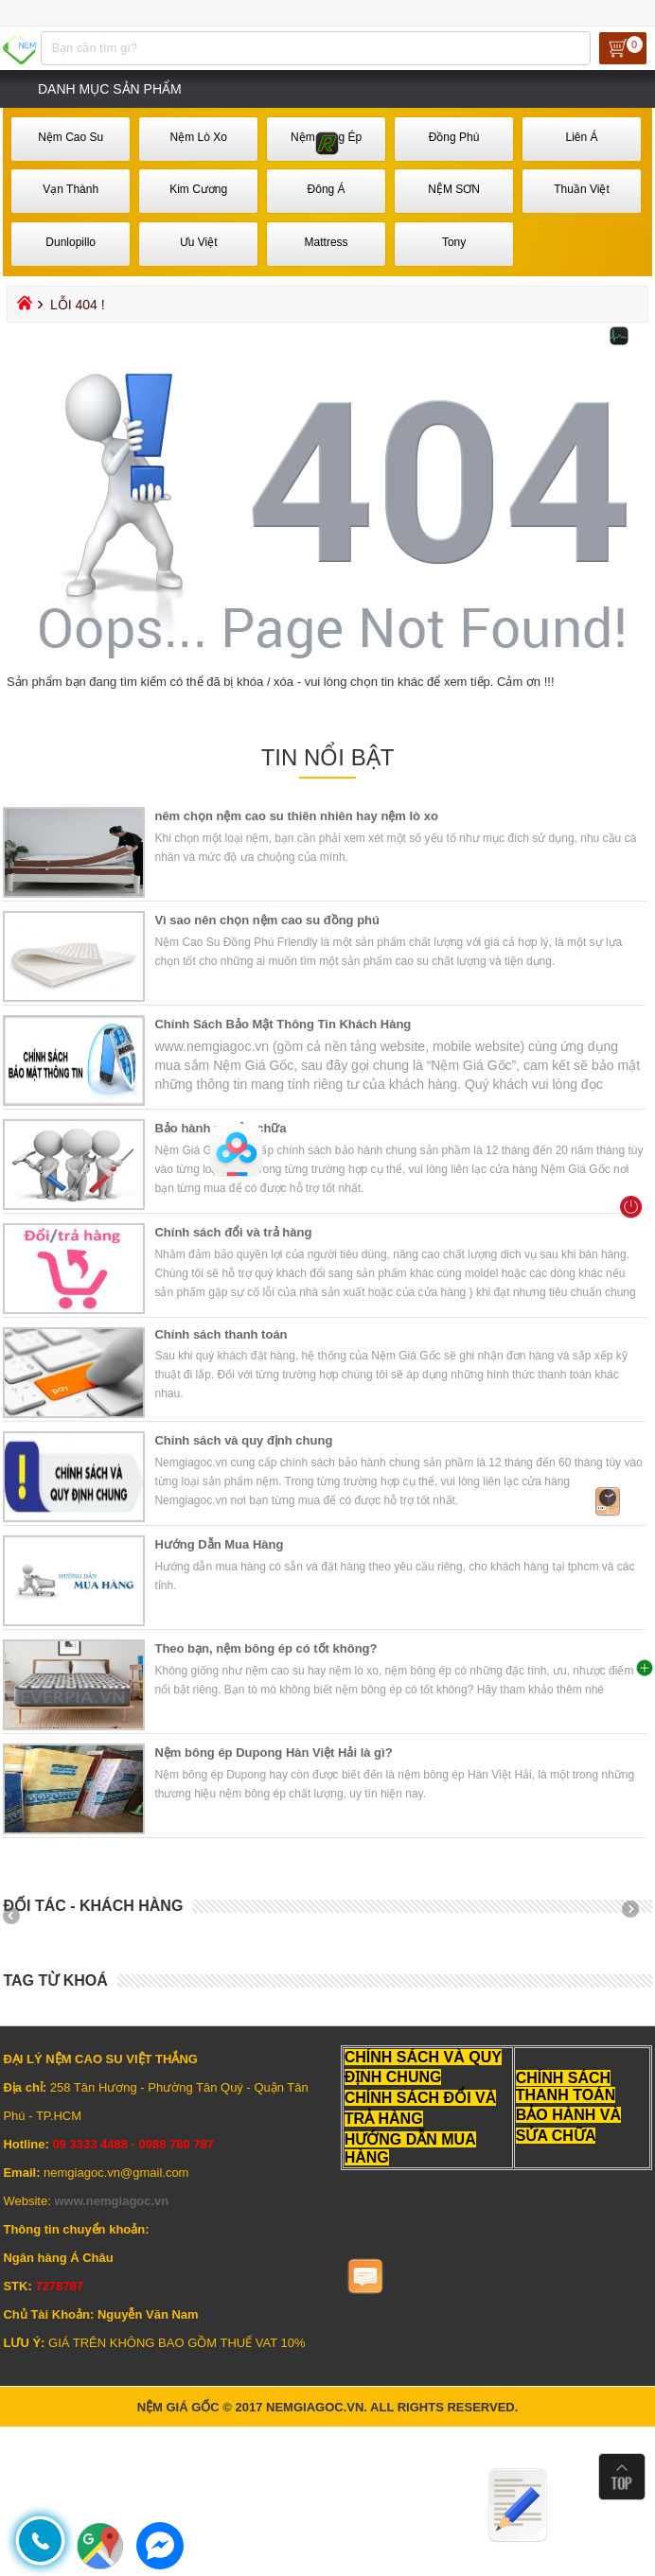  Describe the element at coordinates (365, 2276) in the screenshot. I see `open empathy messaging app` at that location.